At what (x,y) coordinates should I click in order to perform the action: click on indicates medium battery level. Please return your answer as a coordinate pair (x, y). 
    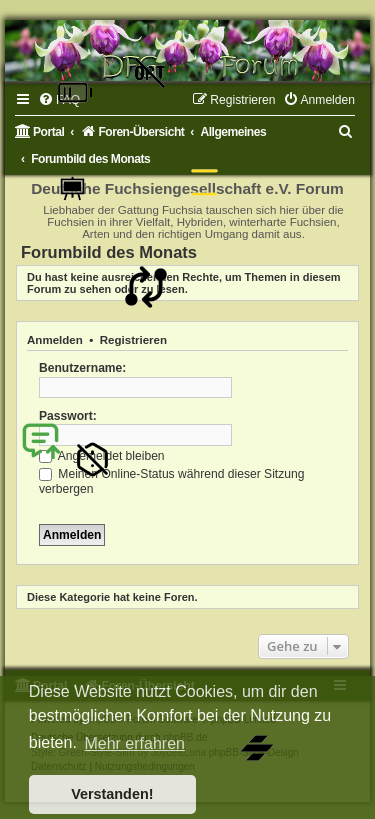
    Looking at the image, I should click on (74, 92).